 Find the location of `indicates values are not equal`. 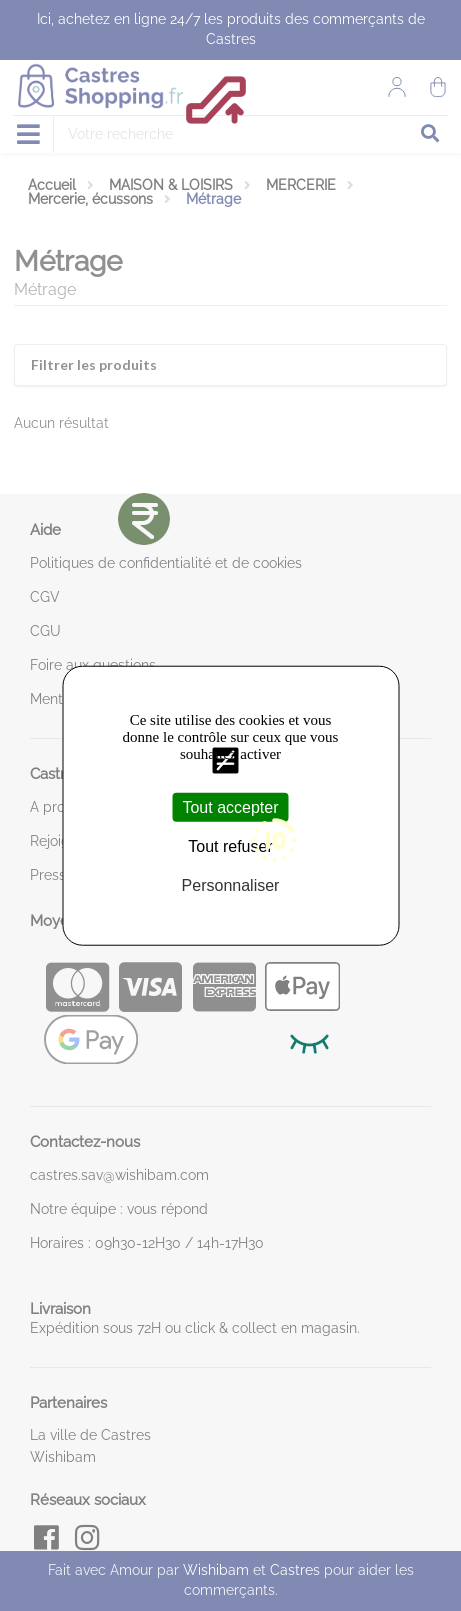

indicates values are not equal is located at coordinates (225, 760).